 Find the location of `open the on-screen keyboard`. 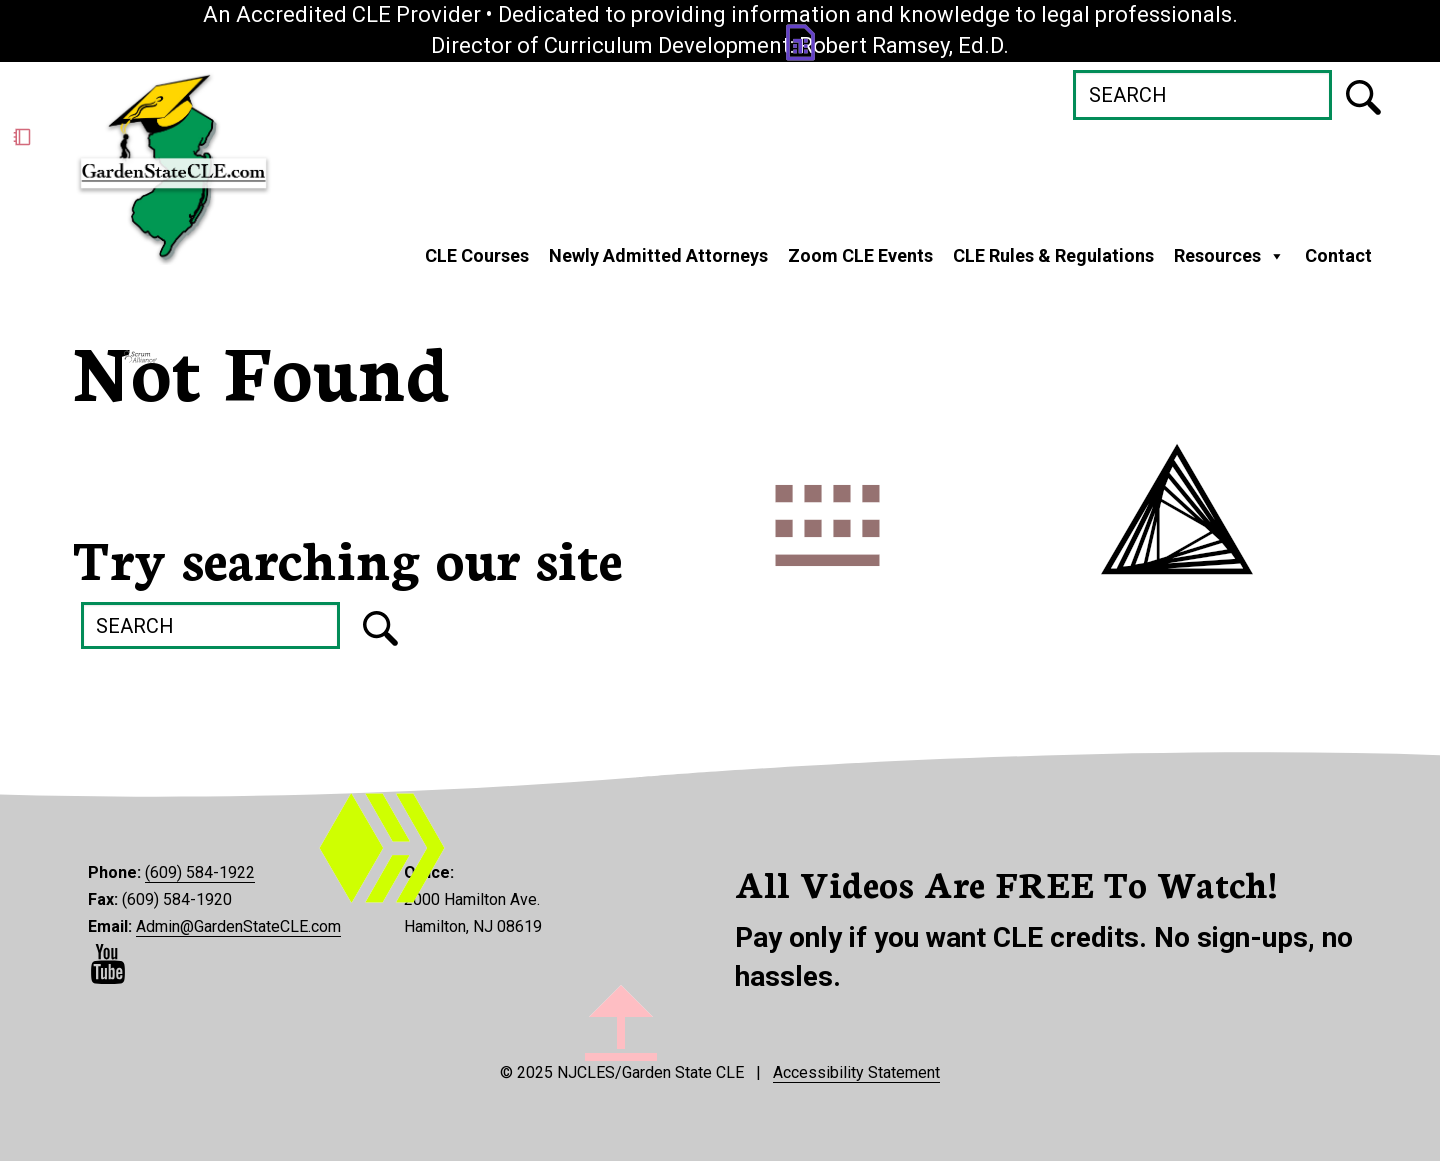

open the on-screen keyboard is located at coordinates (827, 525).